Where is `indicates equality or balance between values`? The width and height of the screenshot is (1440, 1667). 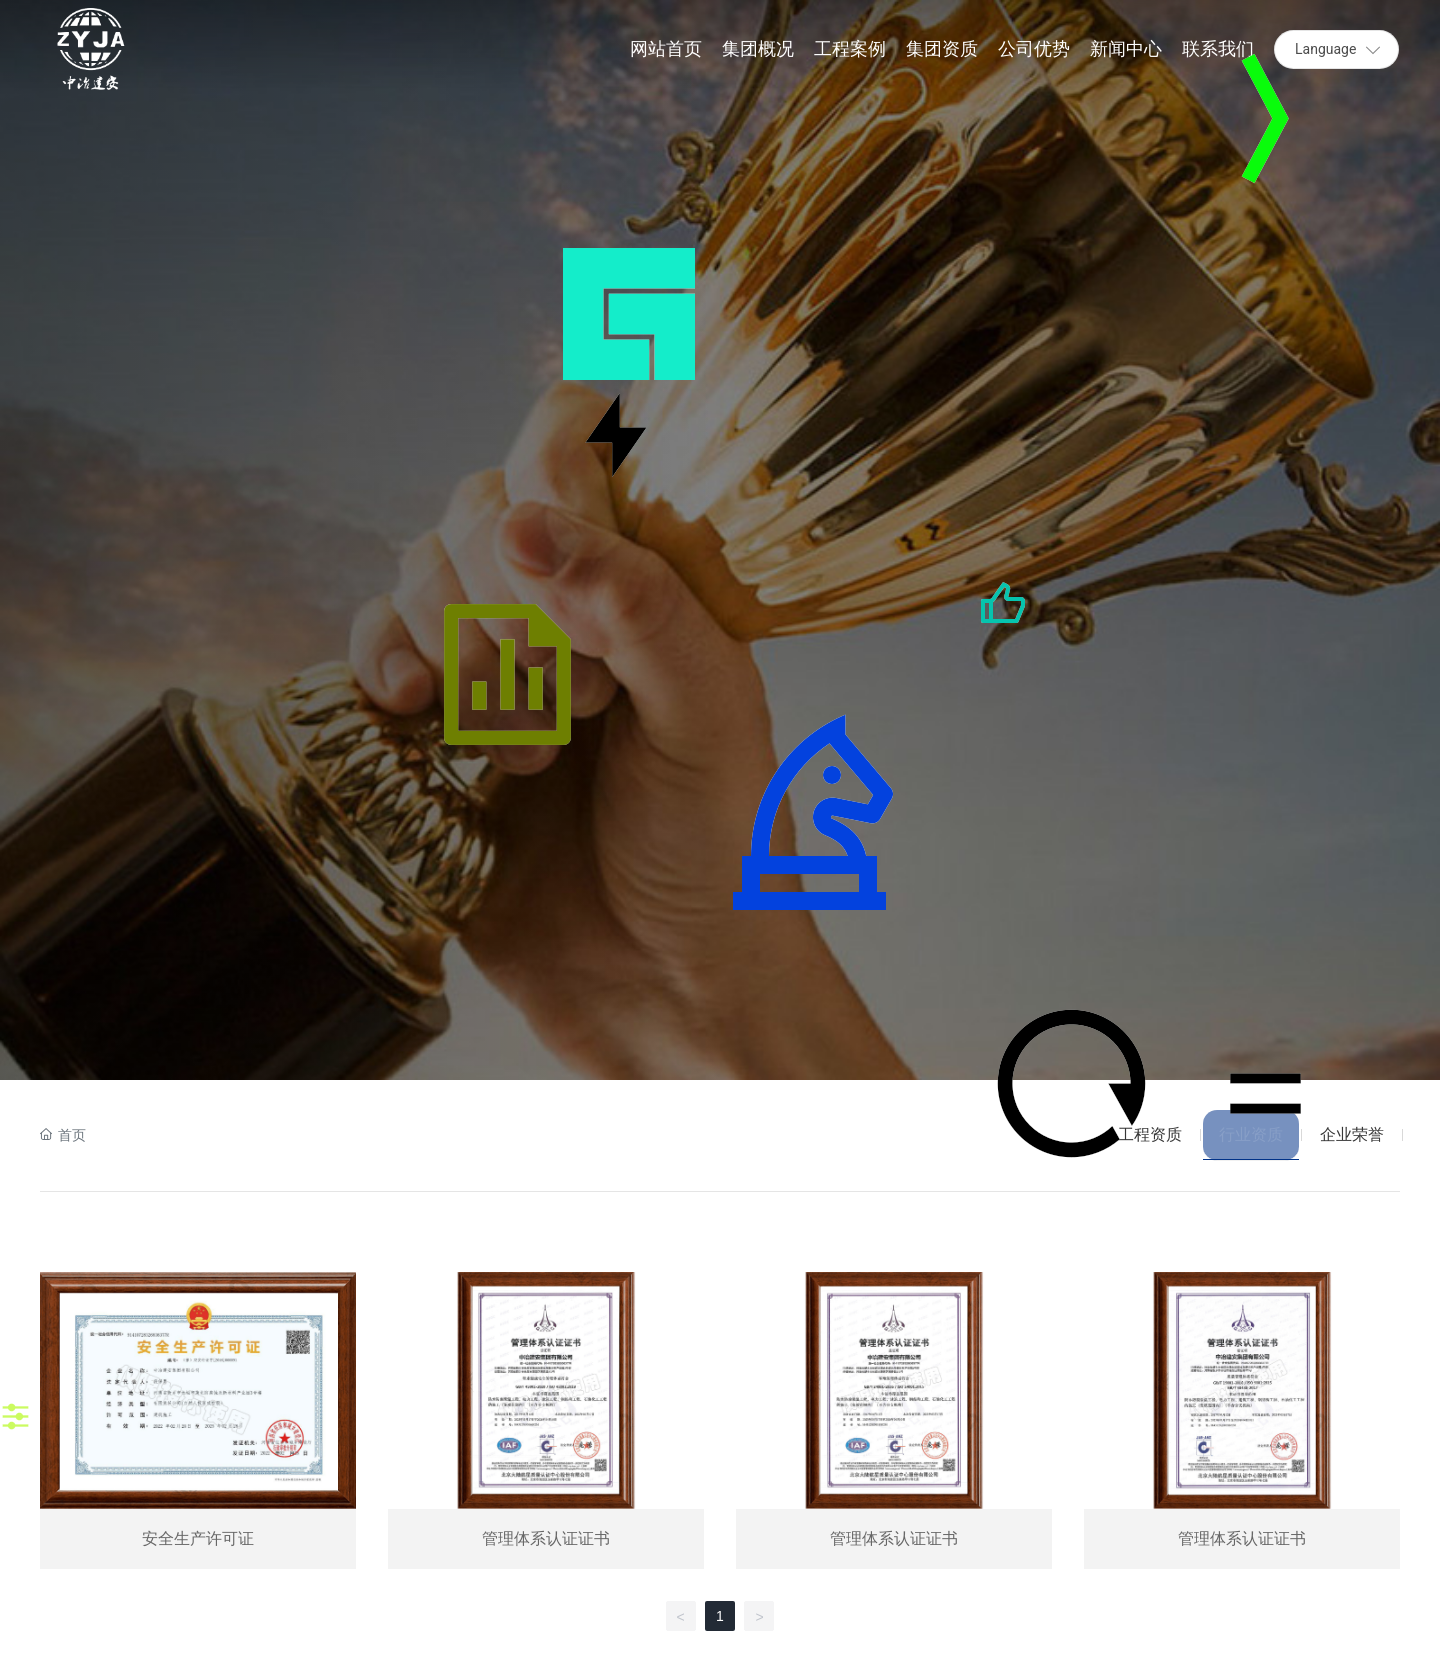 indicates equality or balance between values is located at coordinates (1265, 1093).